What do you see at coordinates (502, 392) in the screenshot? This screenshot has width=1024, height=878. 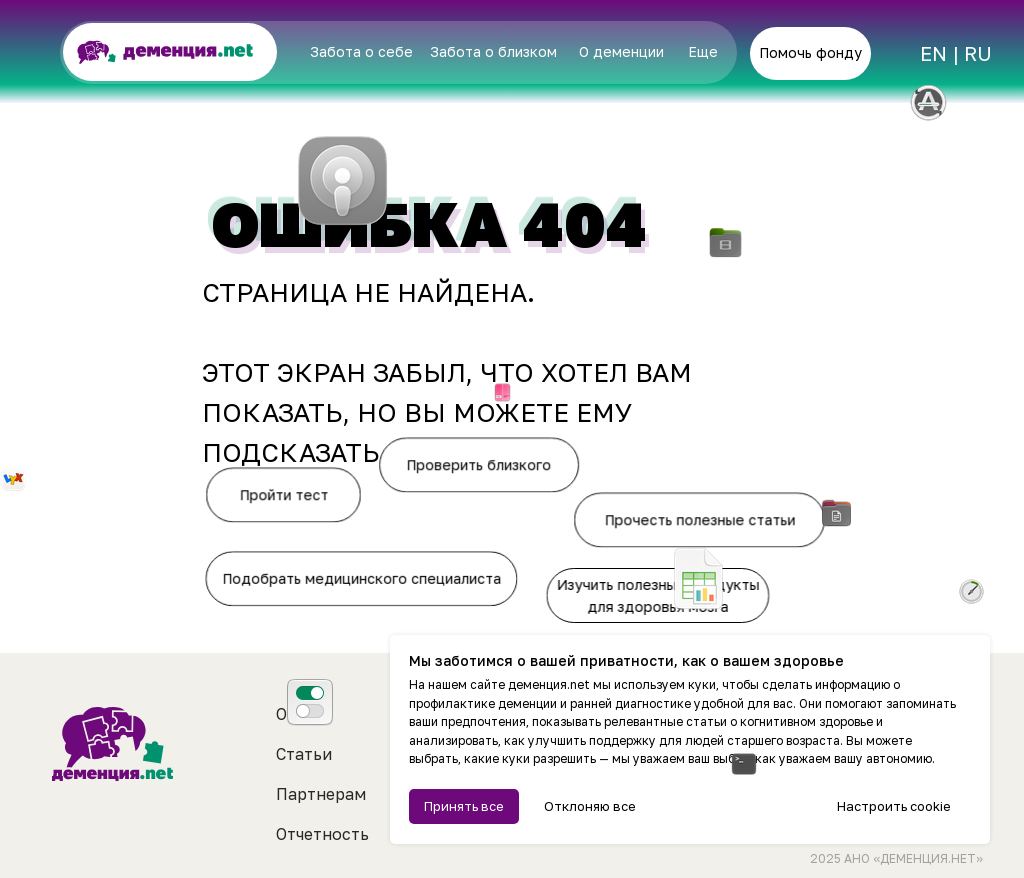 I see `a debian software package file` at bounding box center [502, 392].